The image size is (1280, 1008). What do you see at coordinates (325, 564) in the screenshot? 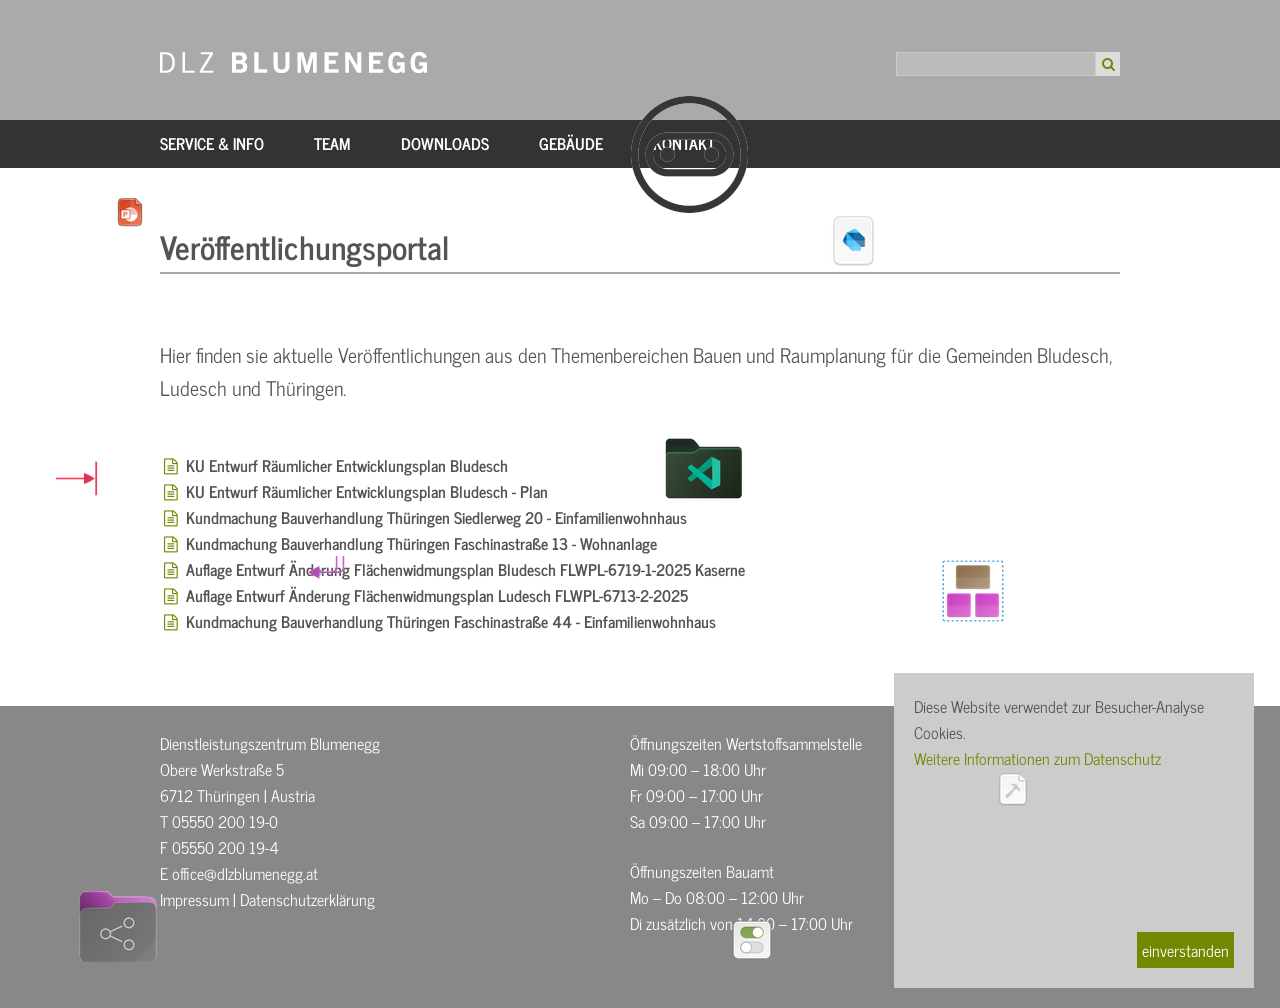
I see `reply to all recipients in an email thread` at bounding box center [325, 564].